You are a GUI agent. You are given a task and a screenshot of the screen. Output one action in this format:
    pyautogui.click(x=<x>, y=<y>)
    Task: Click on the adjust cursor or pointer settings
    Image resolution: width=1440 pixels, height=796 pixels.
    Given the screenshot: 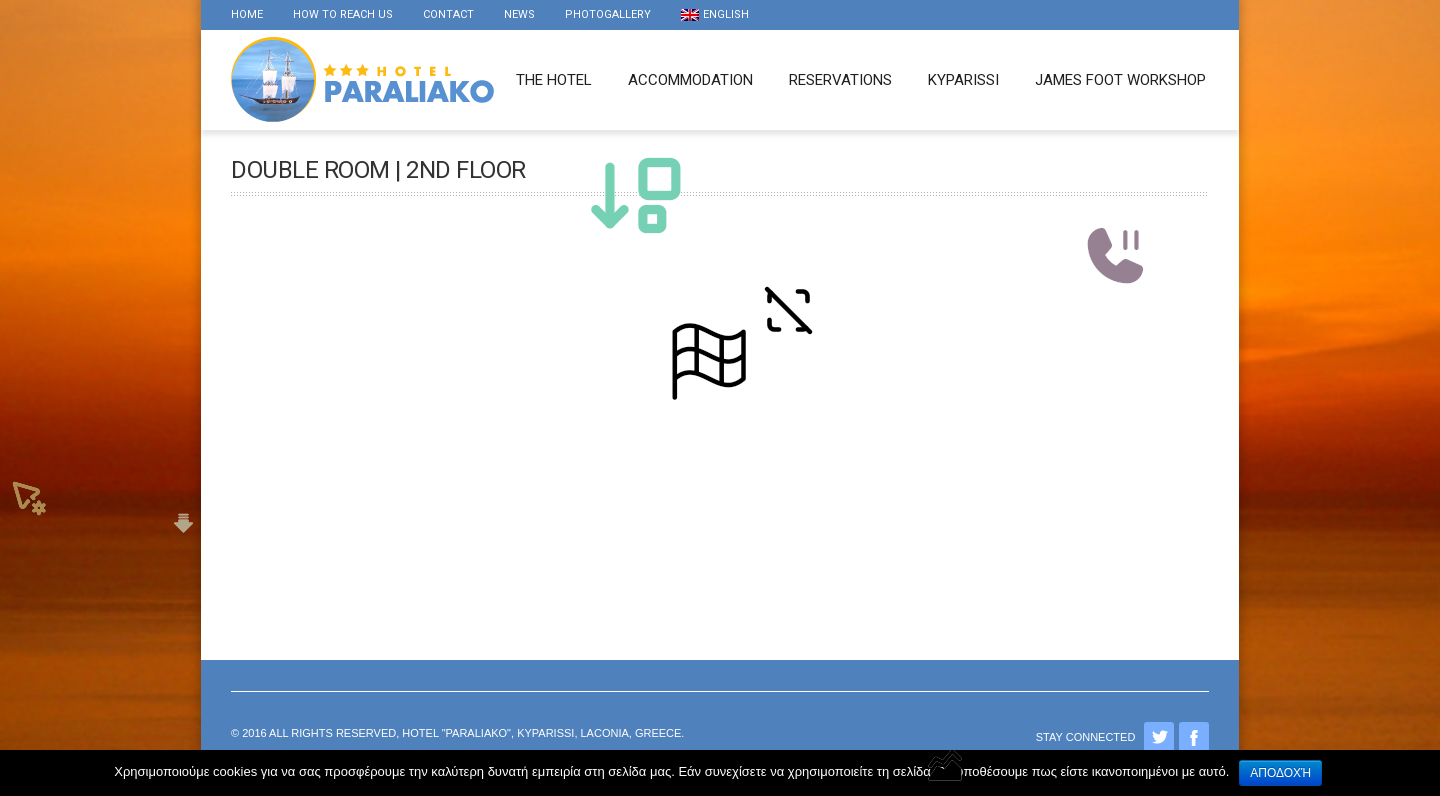 What is the action you would take?
    pyautogui.click(x=27, y=496)
    